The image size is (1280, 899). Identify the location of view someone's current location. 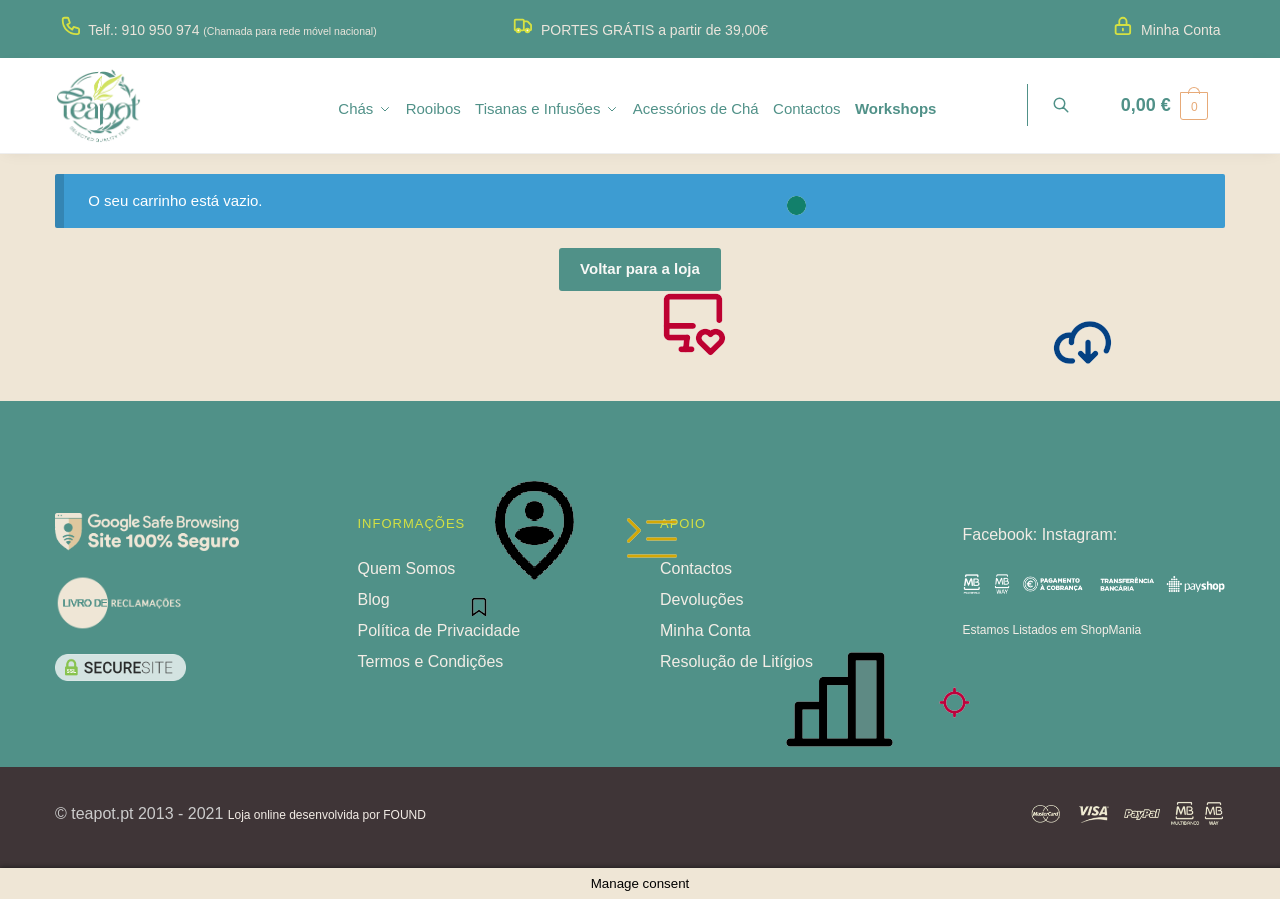
(534, 530).